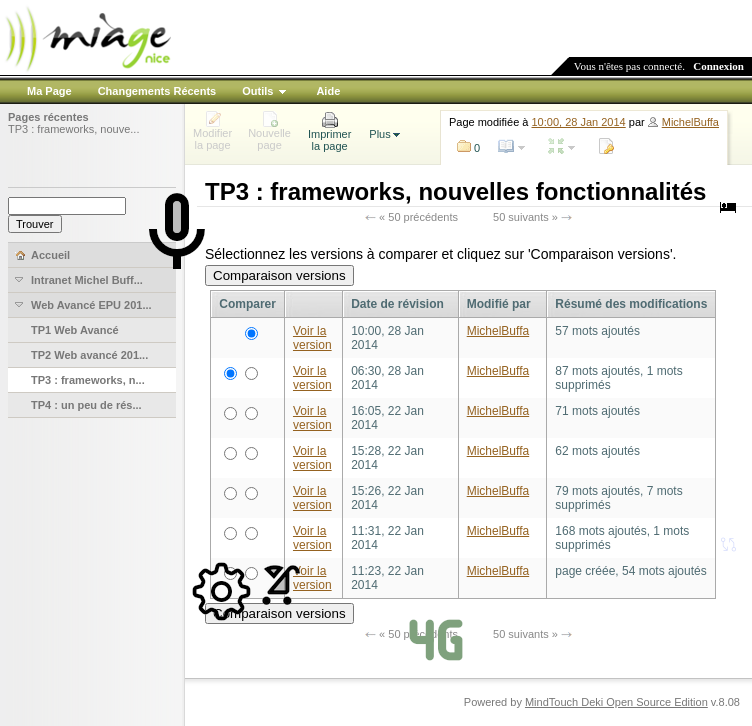  What do you see at coordinates (177, 233) in the screenshot?
I see `tap to start voice input` at bounding box center [177, 233].